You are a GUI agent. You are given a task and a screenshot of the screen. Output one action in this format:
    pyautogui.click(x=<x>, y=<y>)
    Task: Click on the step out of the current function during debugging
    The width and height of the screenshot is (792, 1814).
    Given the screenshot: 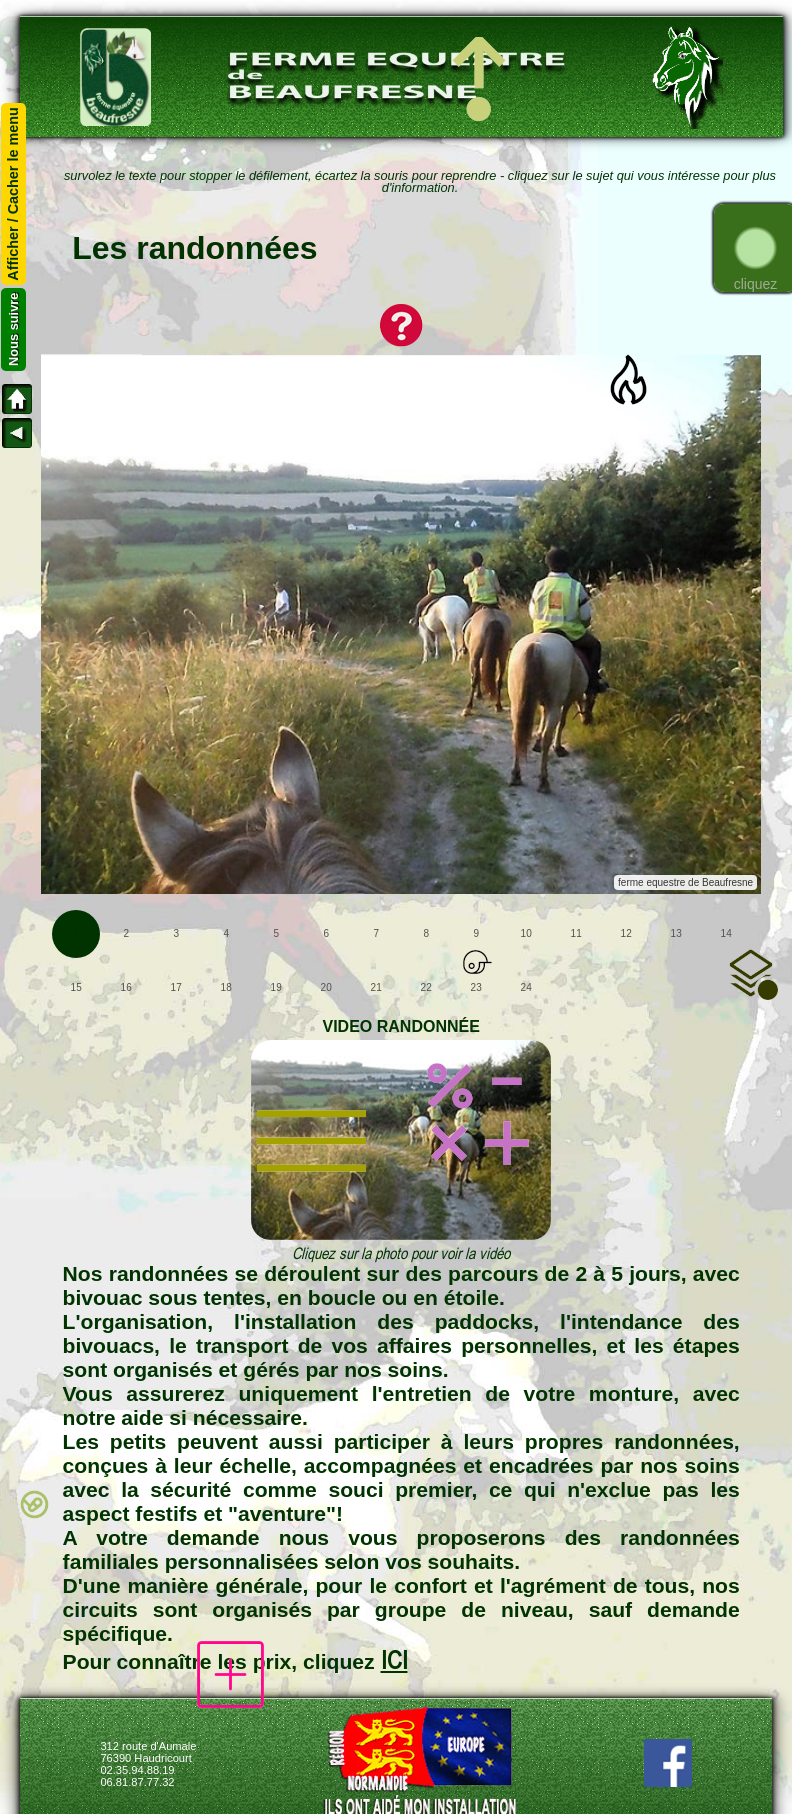 What is the action you would take?
    pyautogui.click(x=479, y=79)
    